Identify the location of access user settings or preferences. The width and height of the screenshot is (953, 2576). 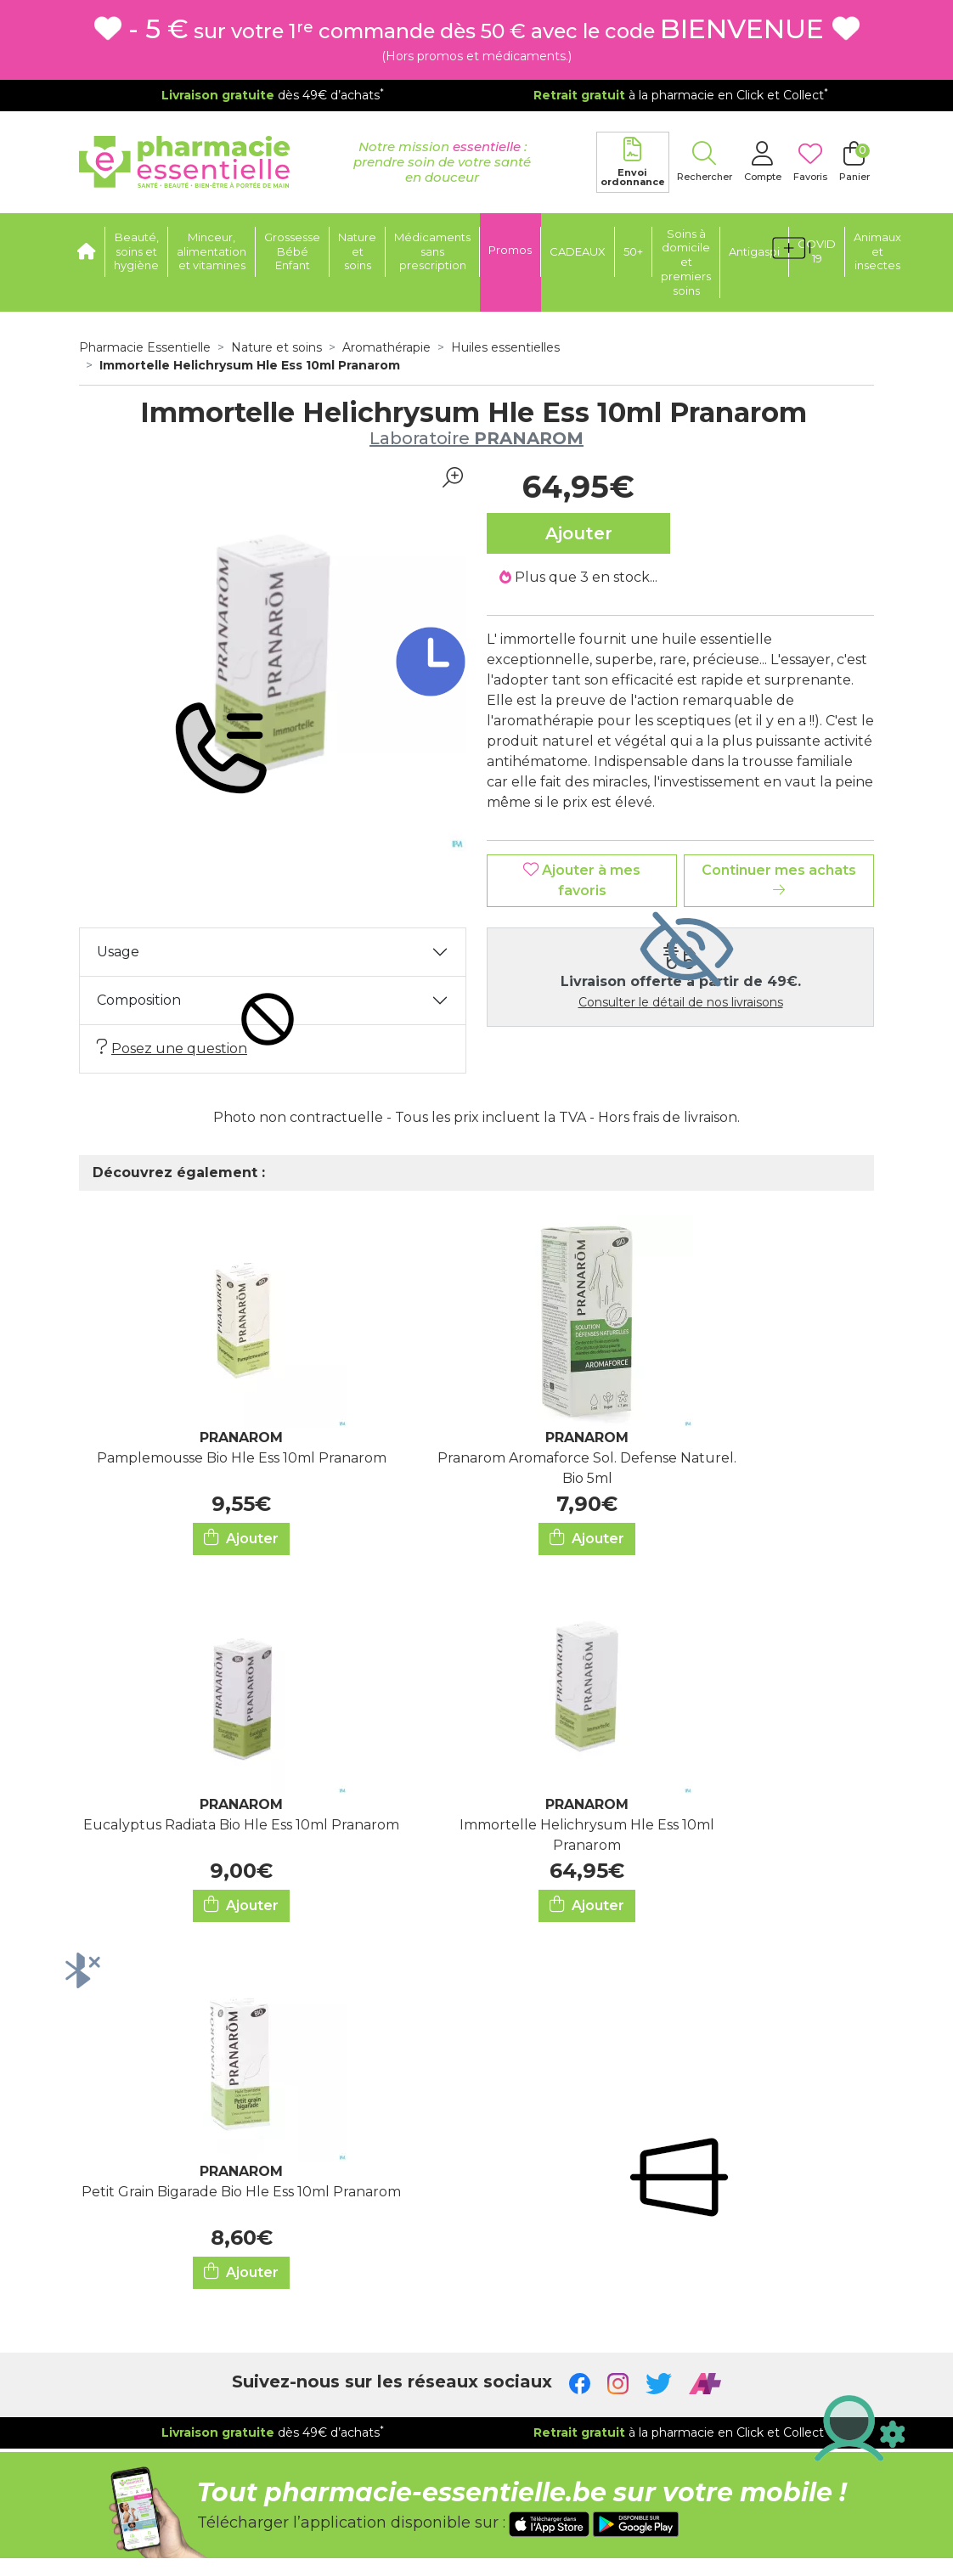
(856, 2431).